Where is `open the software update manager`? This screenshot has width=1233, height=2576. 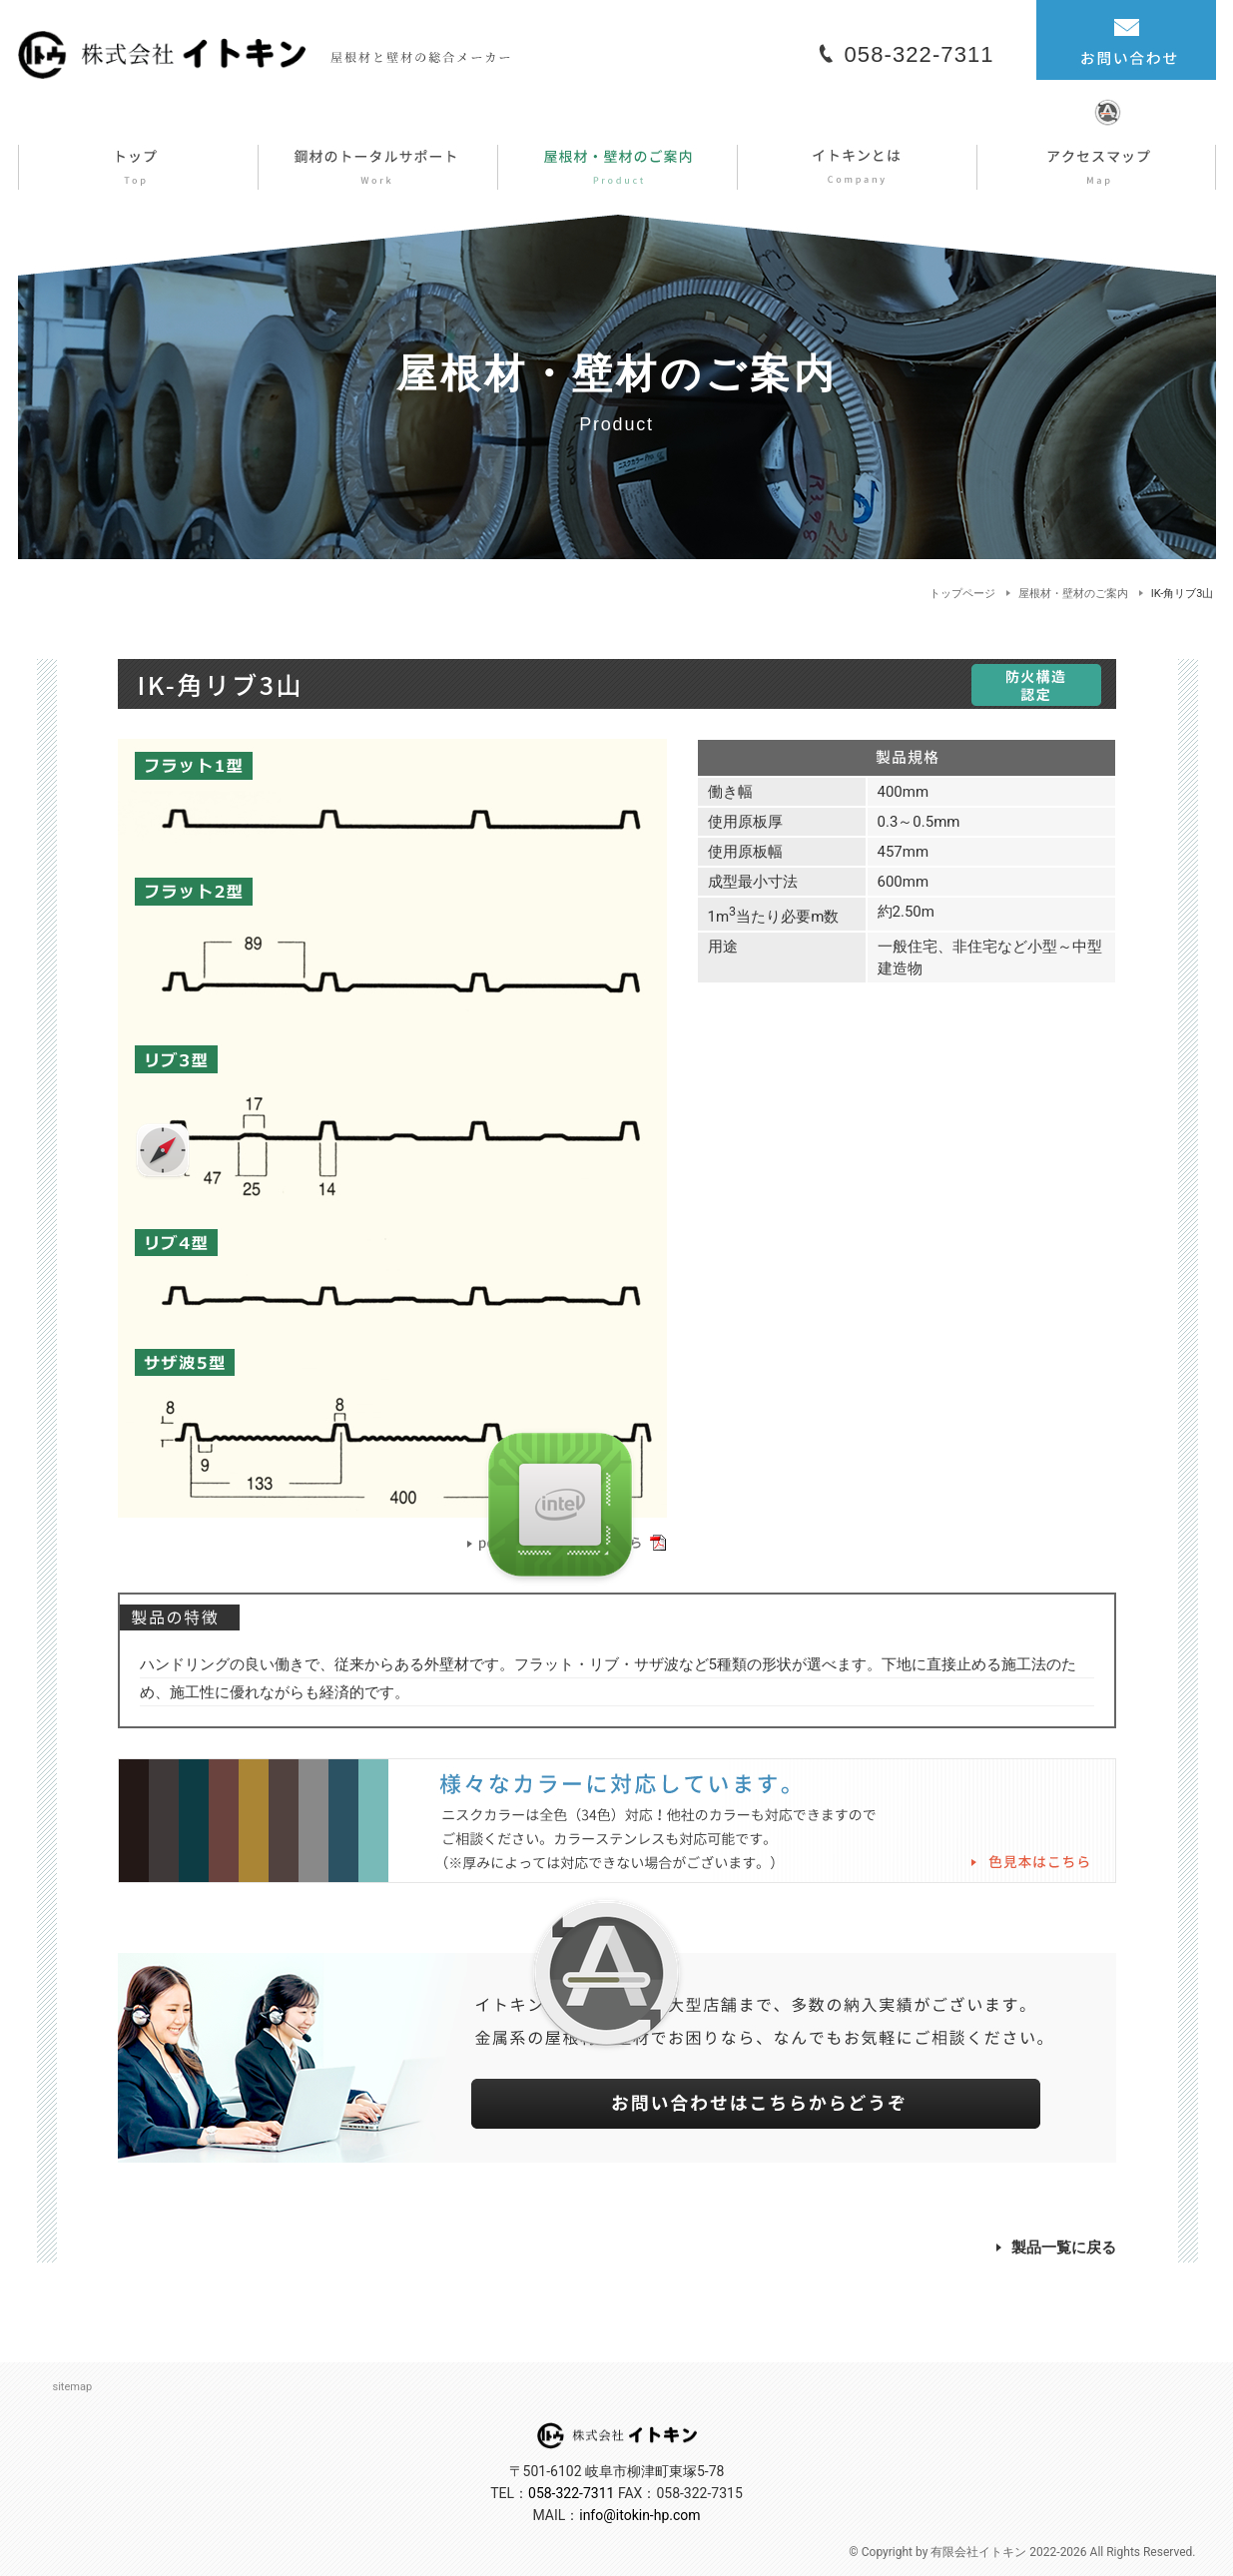 open the software update manager is located at coordinates (606, 1973).